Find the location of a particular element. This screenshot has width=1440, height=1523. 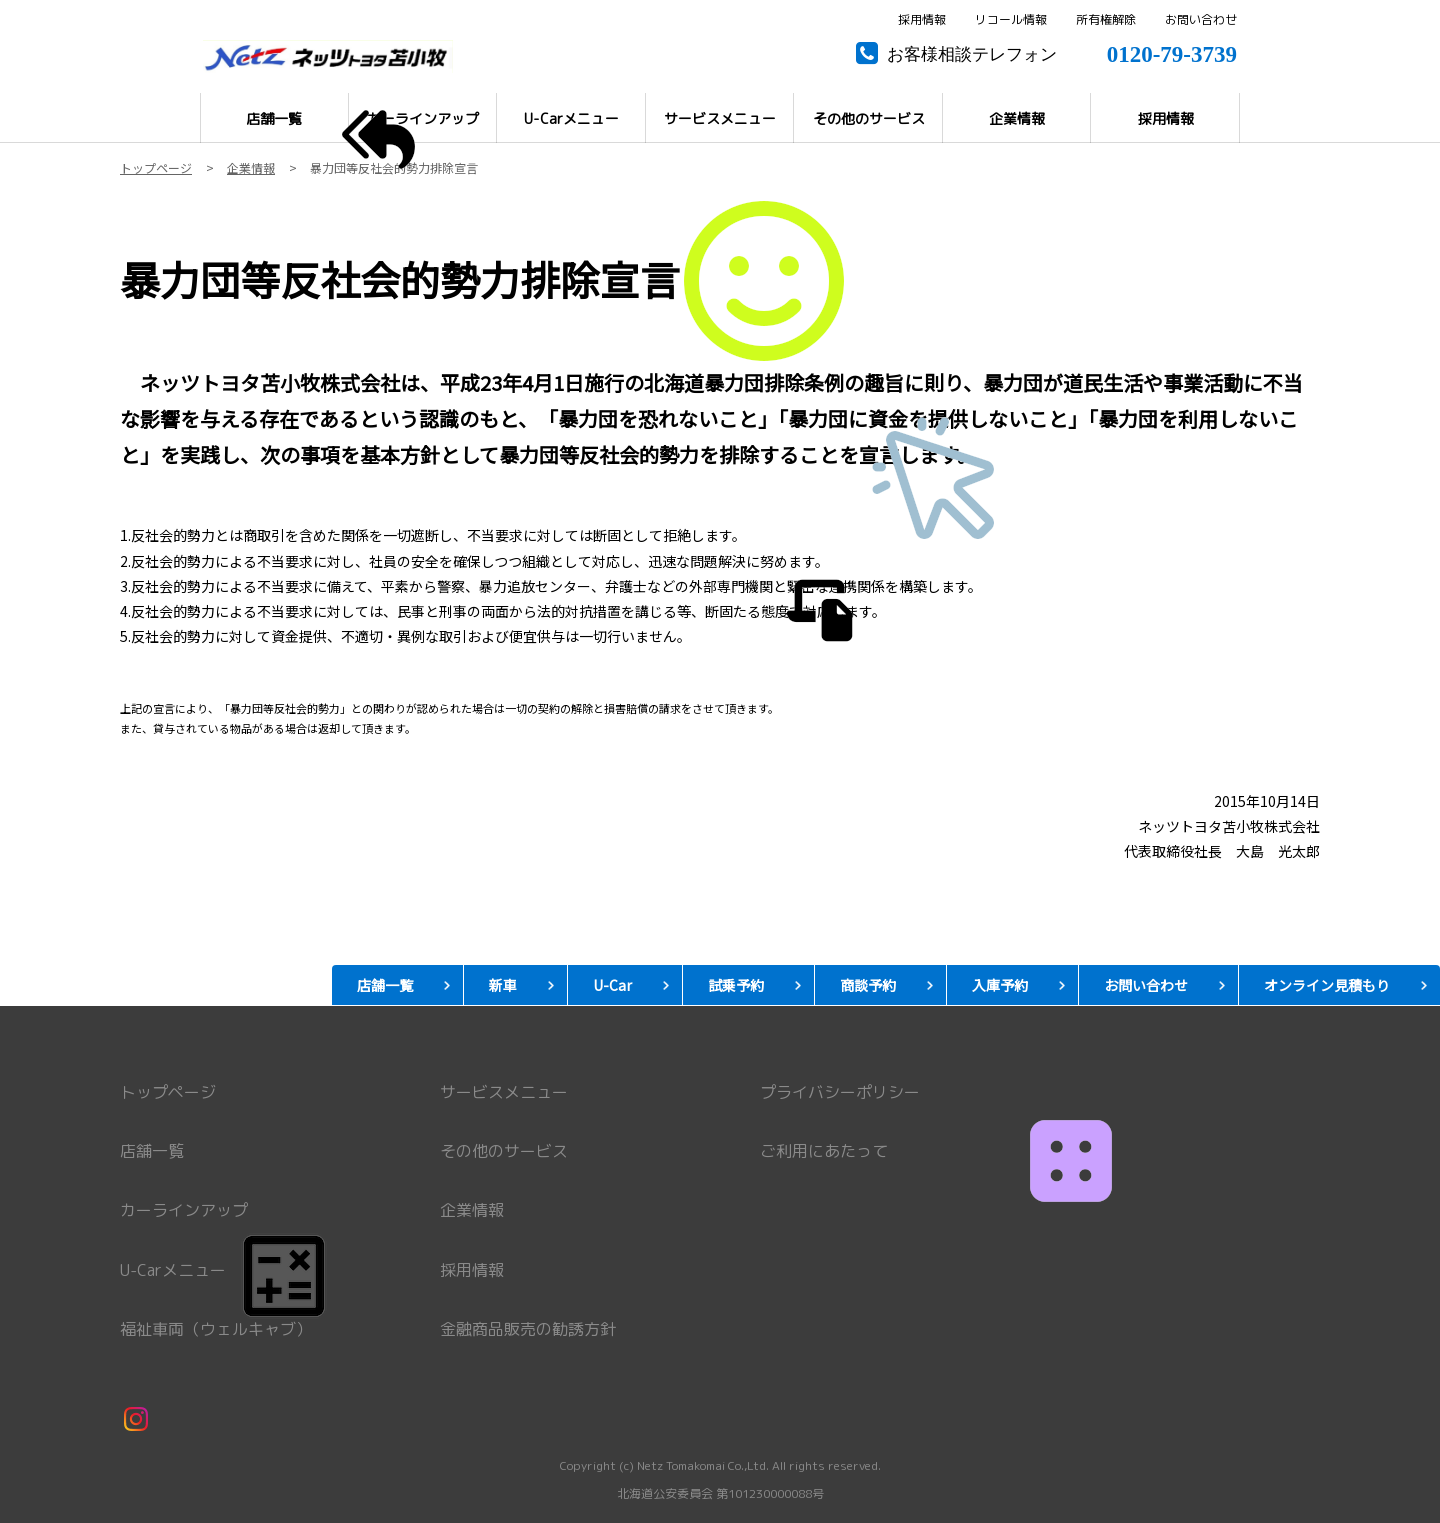

add an emoji or reaction is located at coordinates (764, 281).